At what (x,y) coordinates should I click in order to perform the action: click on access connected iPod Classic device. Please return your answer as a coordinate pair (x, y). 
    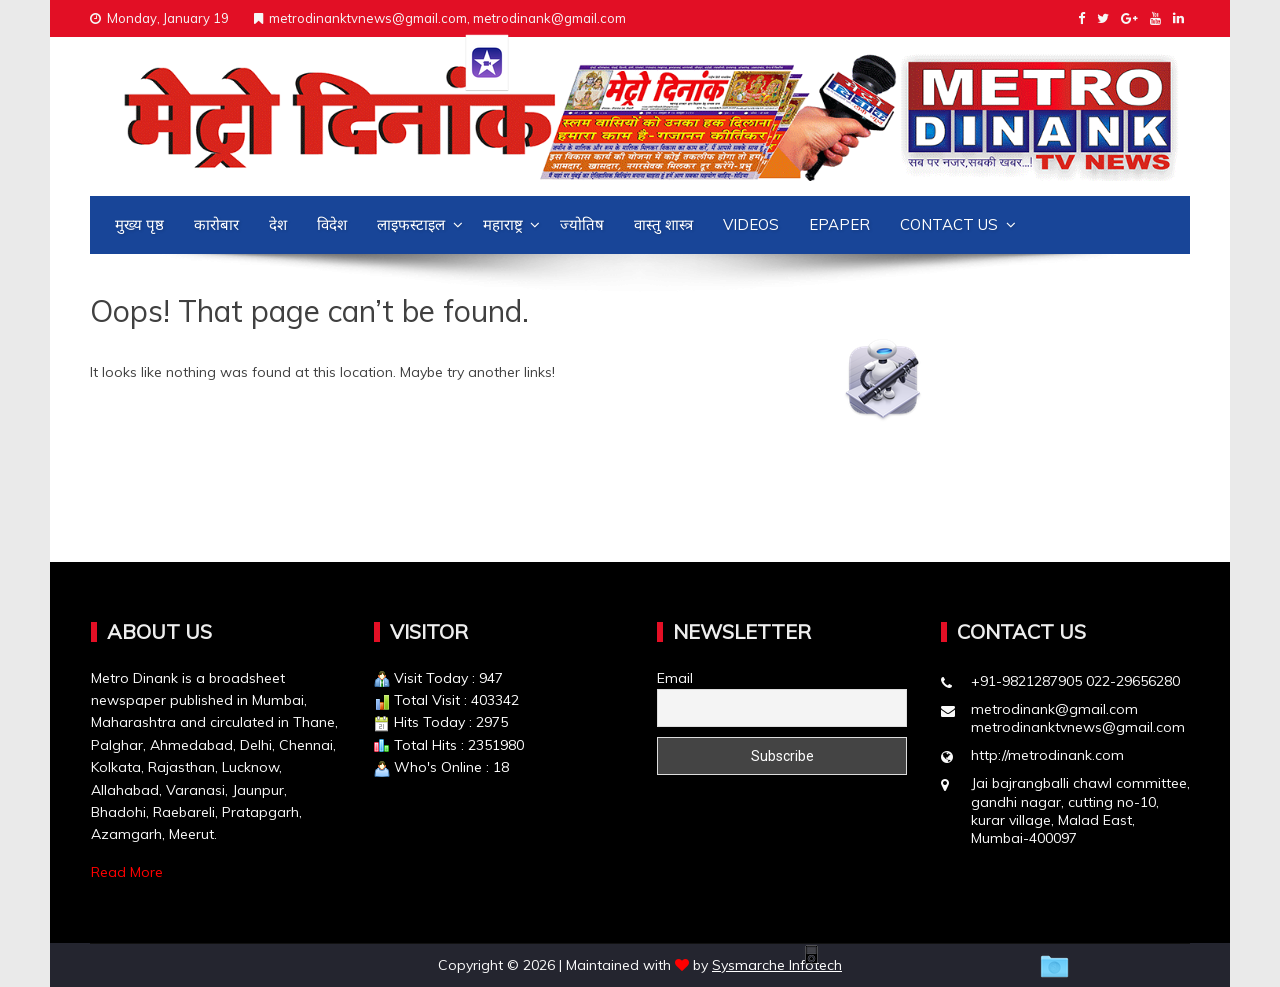
    Looking at the image, I should click on (811, 954).